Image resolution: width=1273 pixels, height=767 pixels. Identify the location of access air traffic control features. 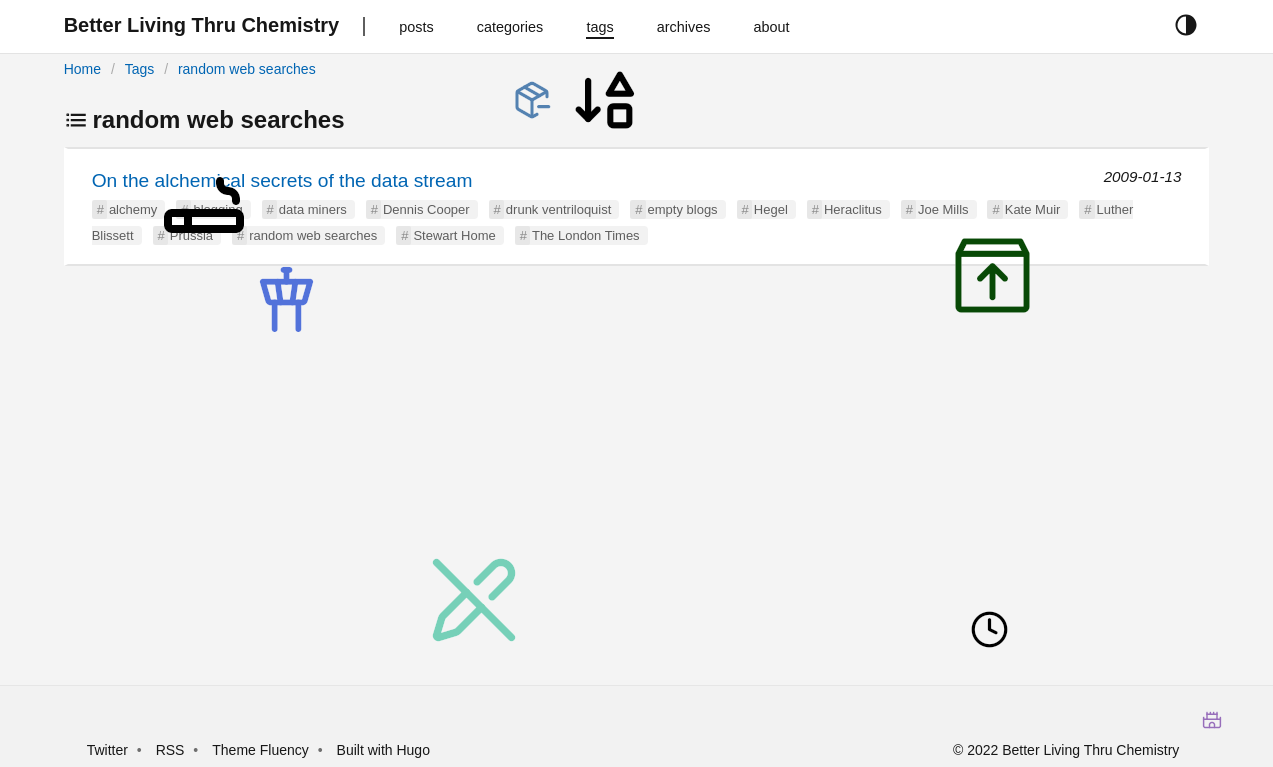
(286, 299).